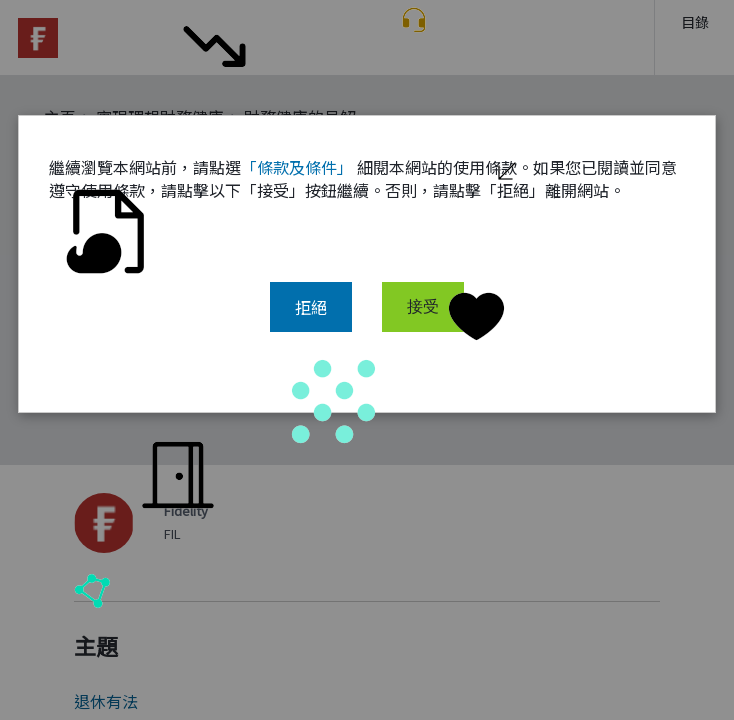 The image size is (734, 720). I want to click on contact customer support, so click(414, 19).